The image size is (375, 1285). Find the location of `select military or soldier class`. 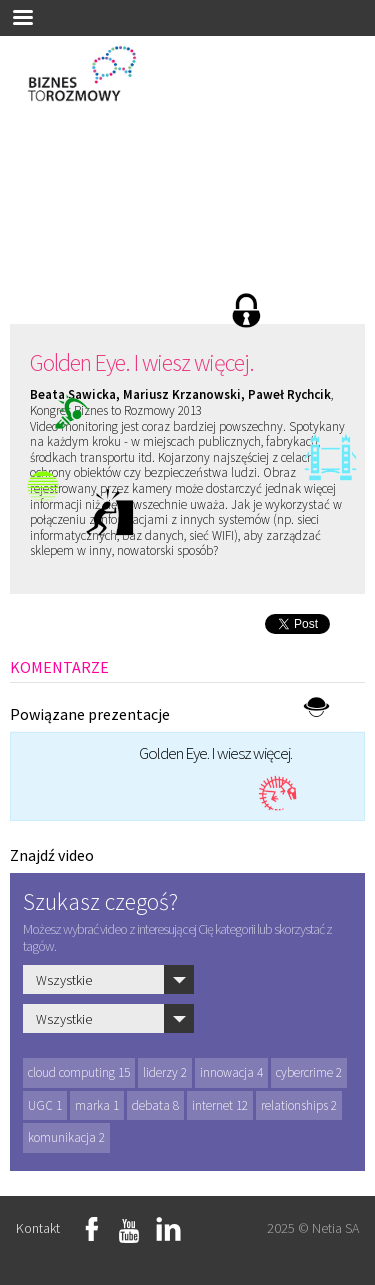

select military or soldier class is located at coordinates (316, 707).